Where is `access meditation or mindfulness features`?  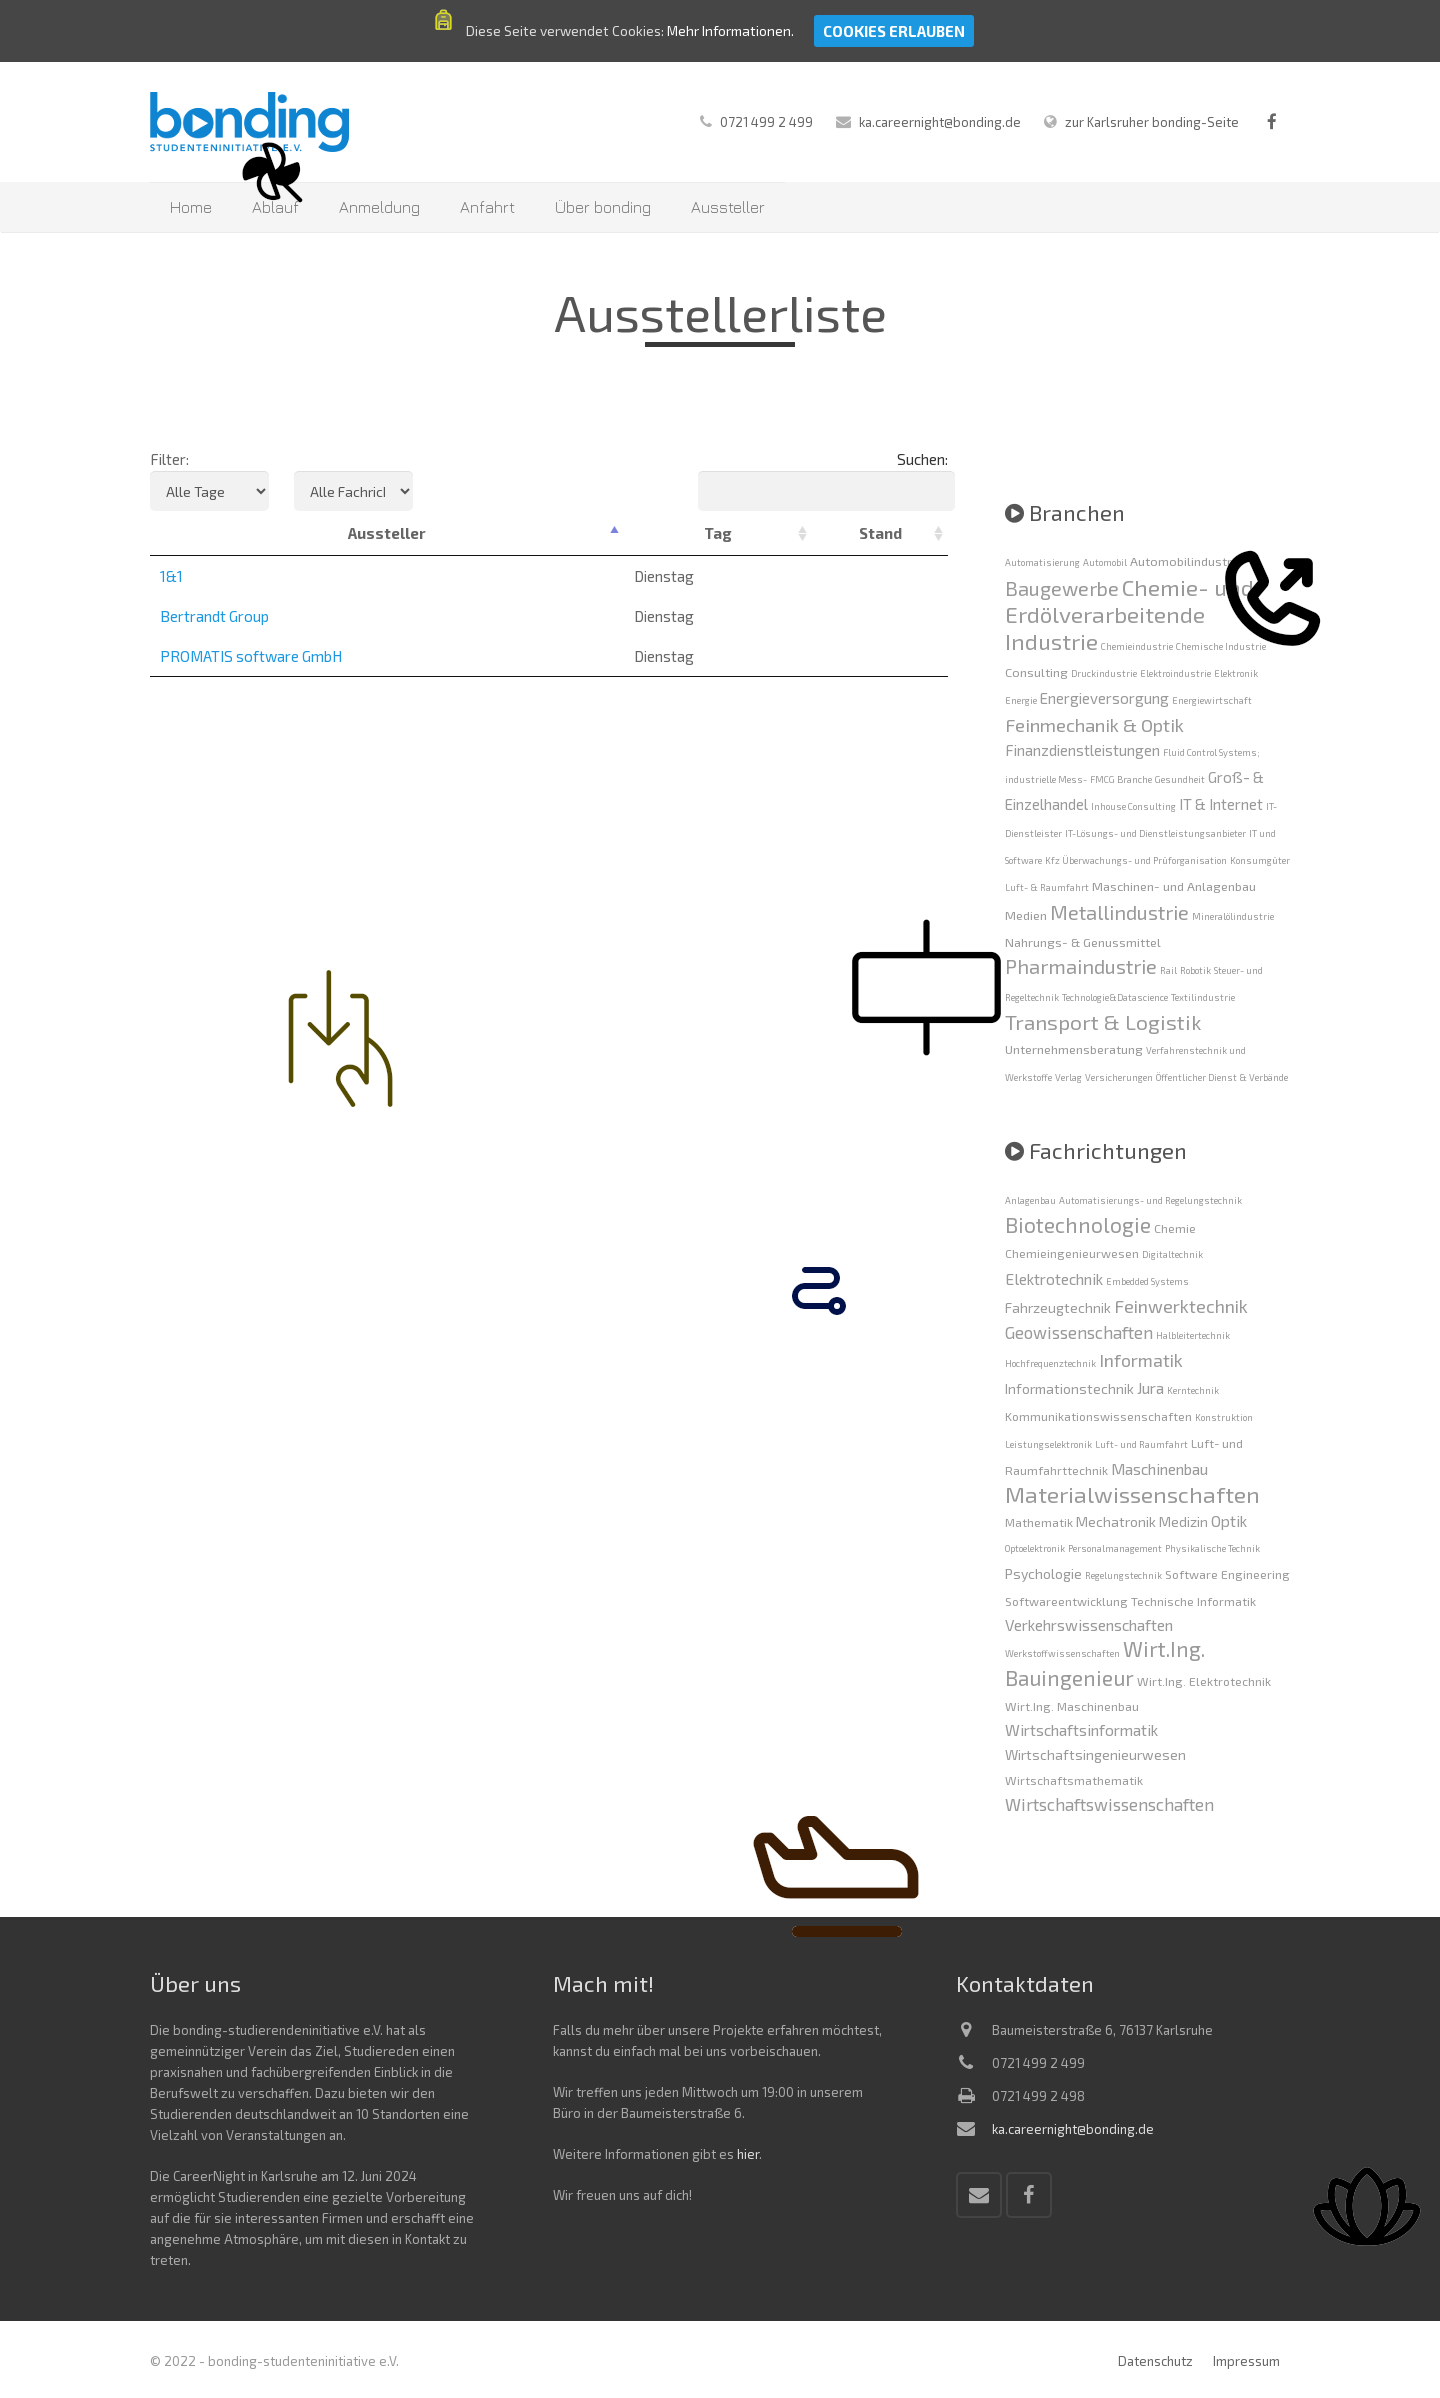
access meditation or mindfulness features is located at coordinates (1367, 2210).